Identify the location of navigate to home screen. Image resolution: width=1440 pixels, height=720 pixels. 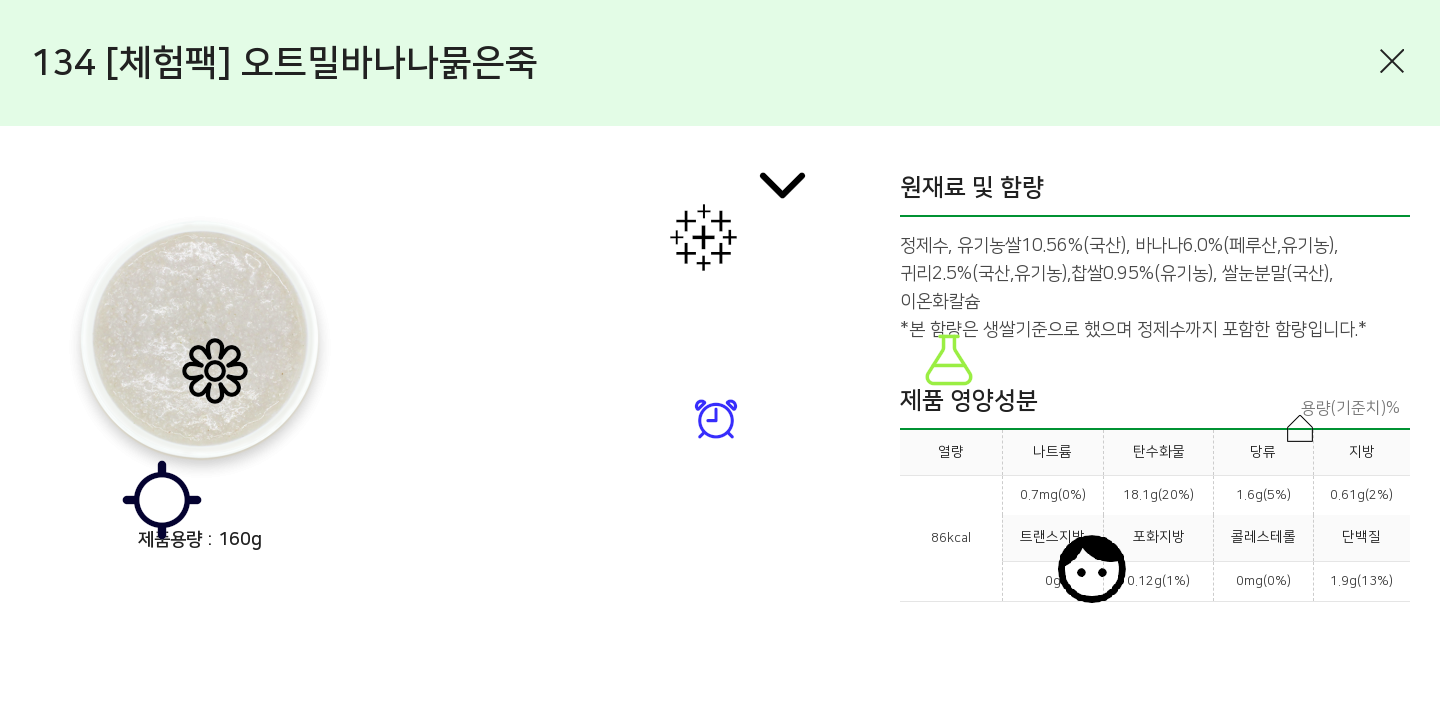
(1300, 429).